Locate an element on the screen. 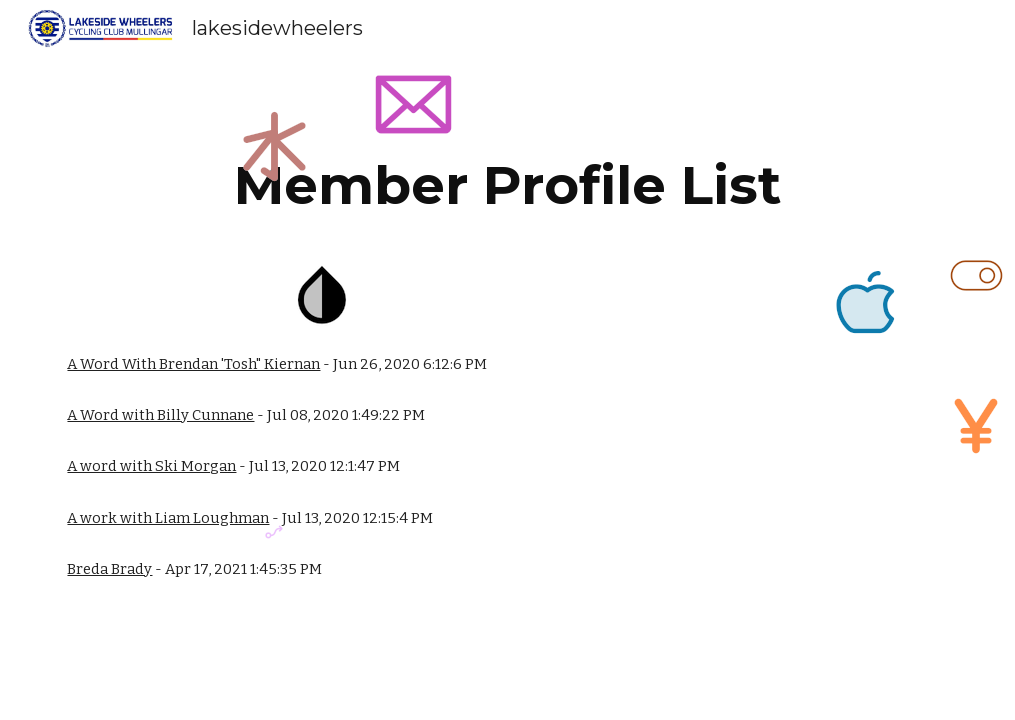 Image resolution: width=1015 pixels, height=720 pixels. open your email inbox is located at coordinates (413, 104).